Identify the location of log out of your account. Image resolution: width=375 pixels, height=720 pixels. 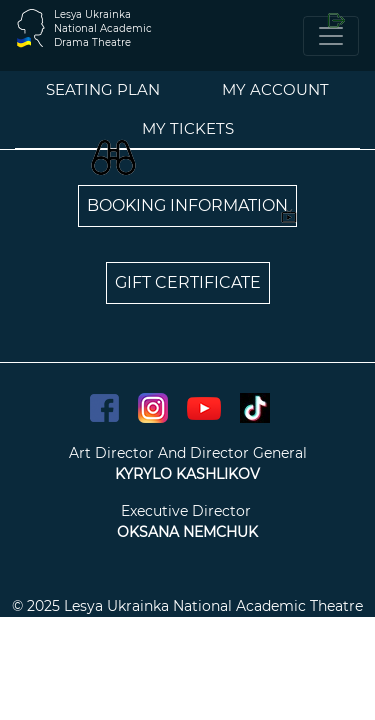
(336, 20).